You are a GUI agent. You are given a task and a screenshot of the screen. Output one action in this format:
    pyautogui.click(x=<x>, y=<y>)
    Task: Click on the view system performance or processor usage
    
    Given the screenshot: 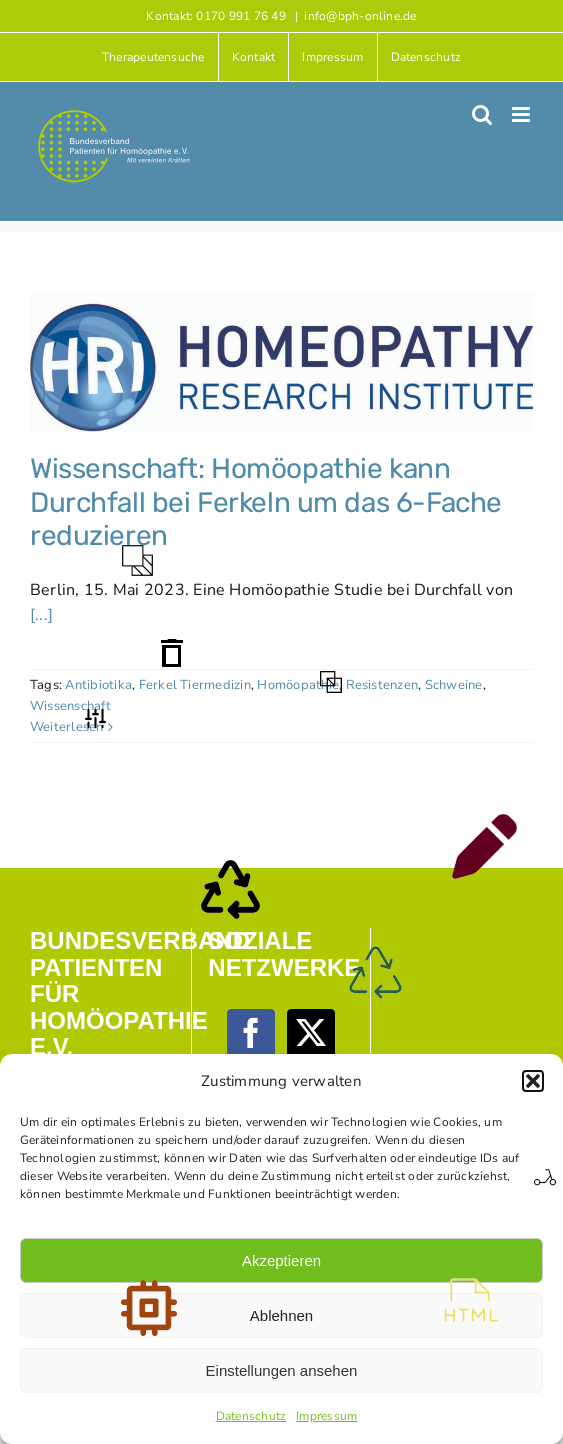 What is the action you would take?
    pyautogui.click(x=149, y=1308)
    